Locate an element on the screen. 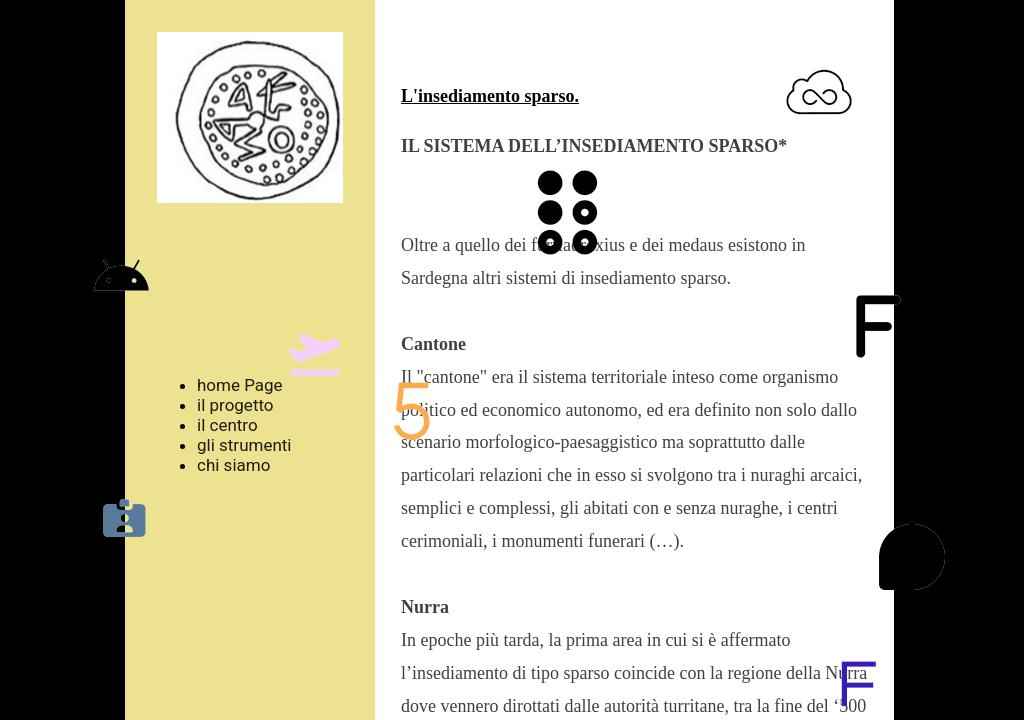  view departing flights is located at coordinates (315, 353).